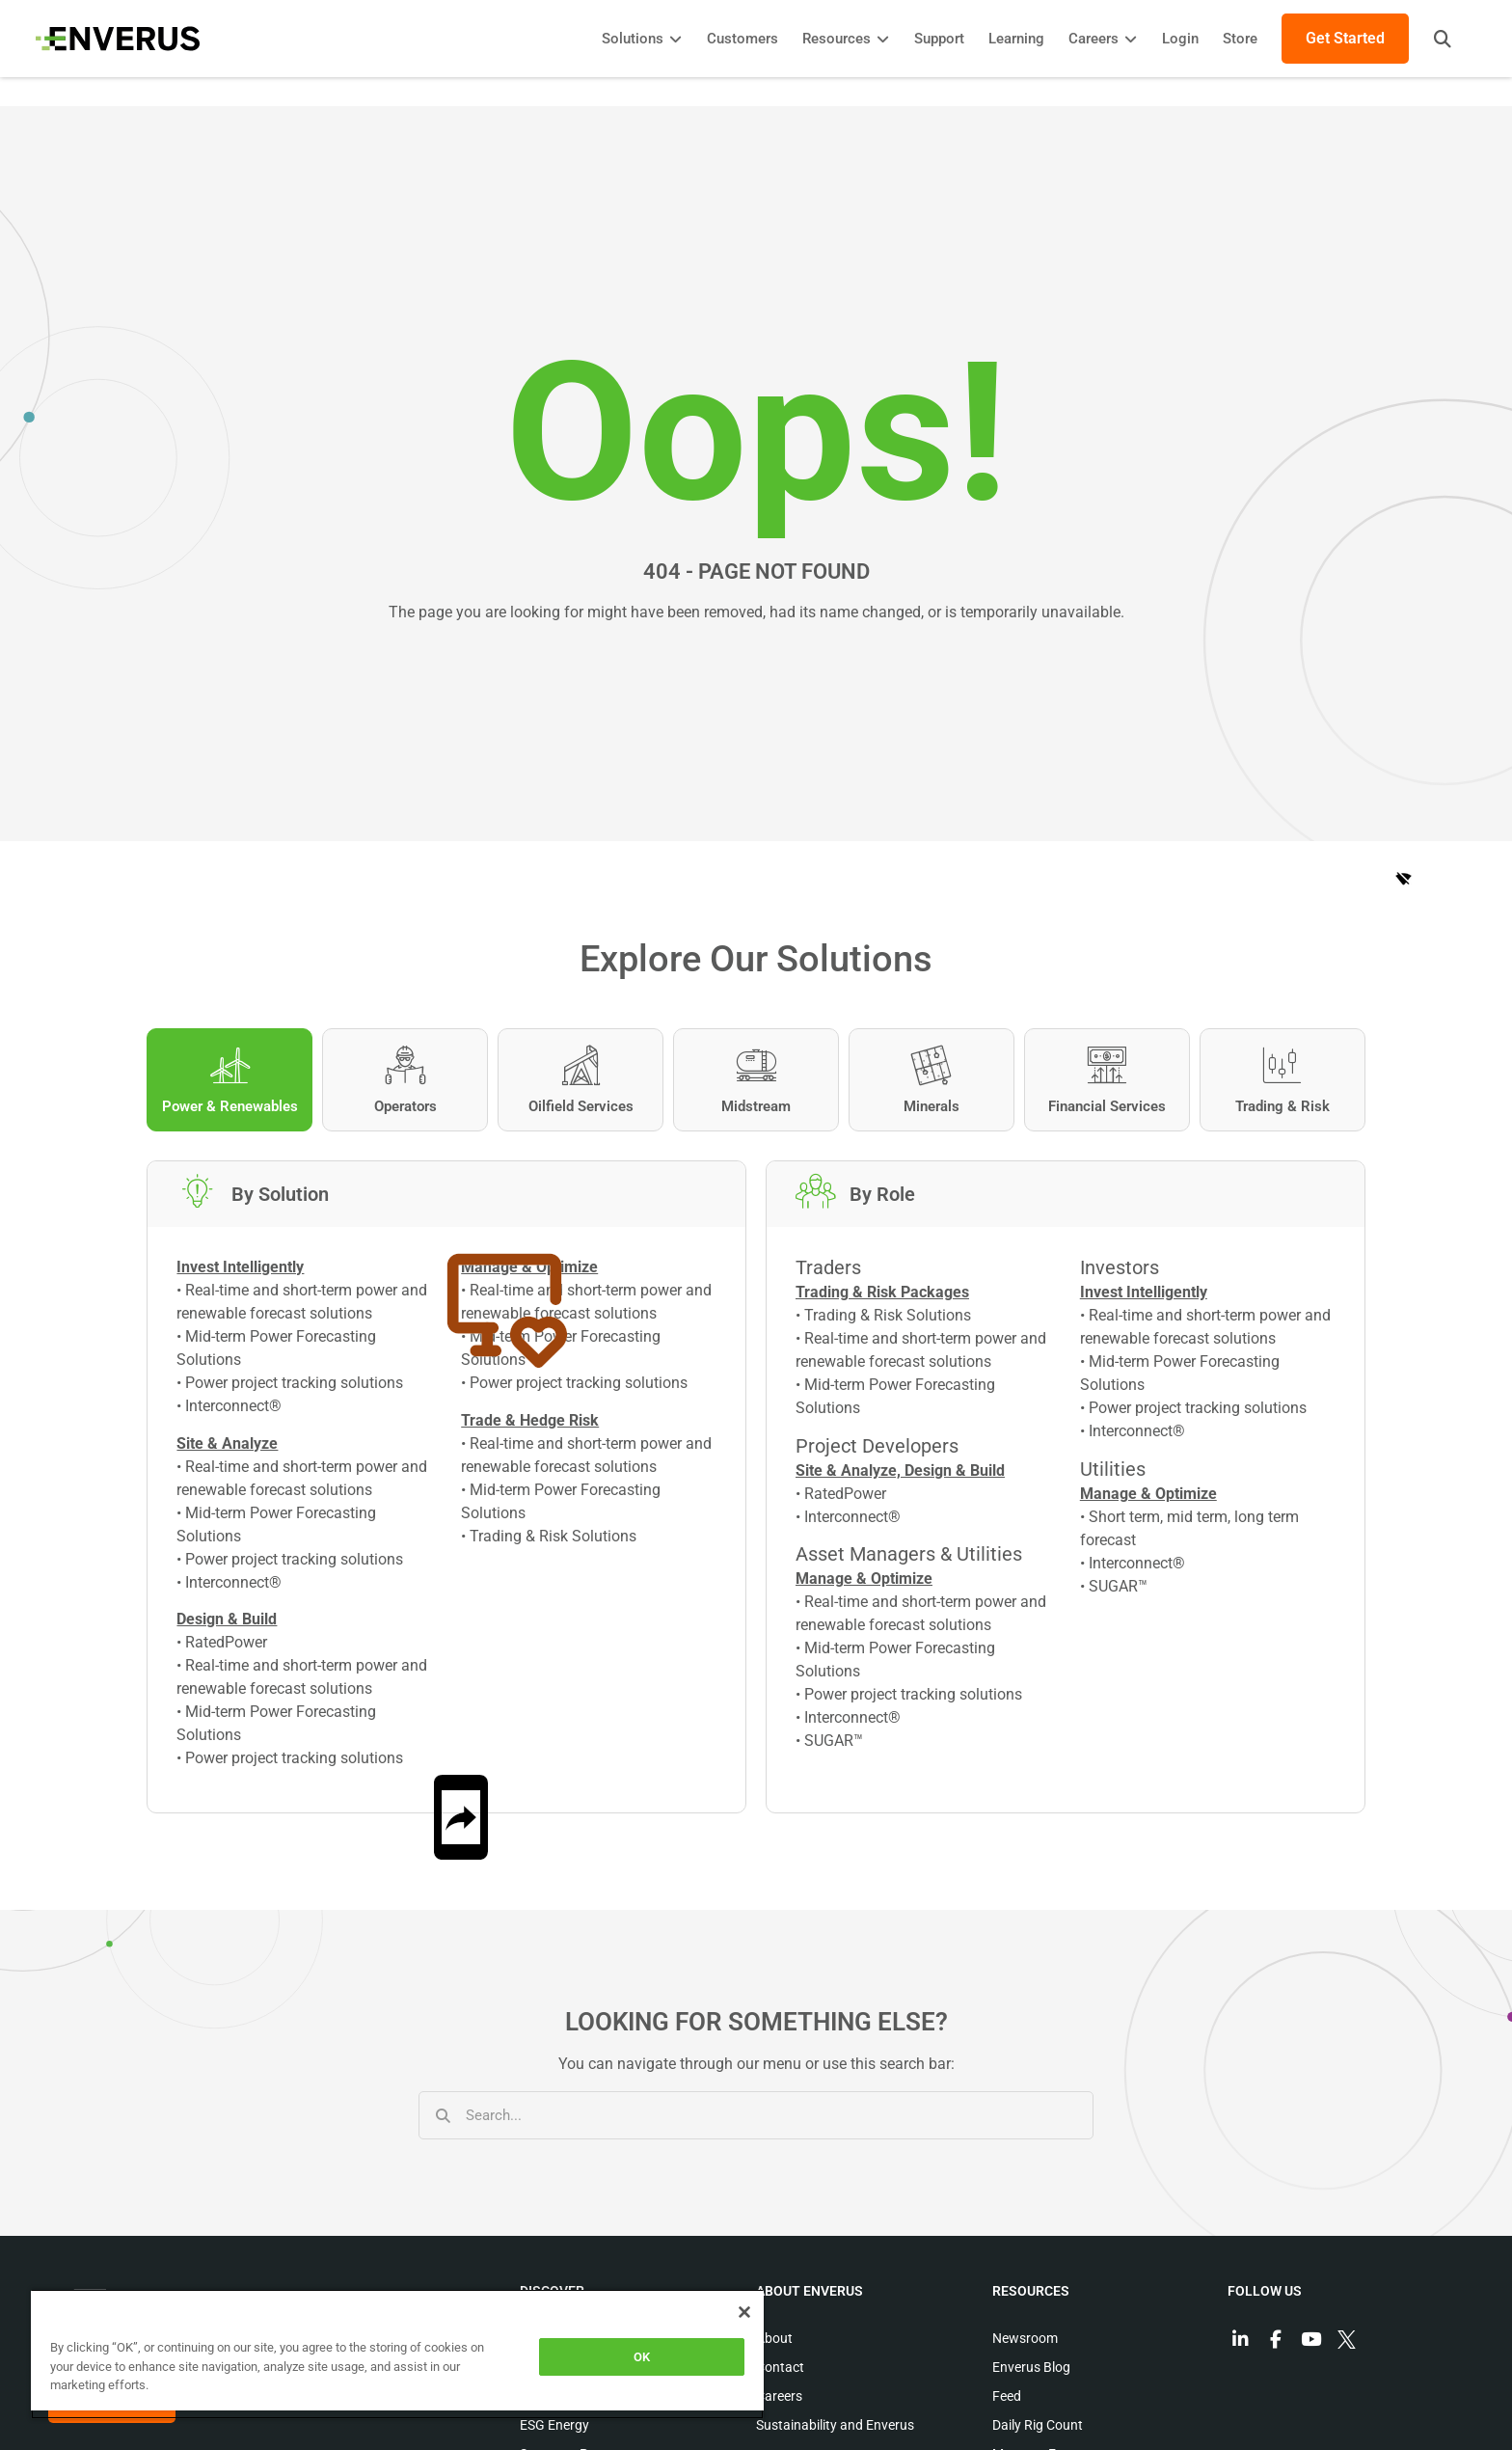 Image resolution: width=1512 pixels, height=2450 pixels. I want to click on add device to favorites, so click(504, 1305).